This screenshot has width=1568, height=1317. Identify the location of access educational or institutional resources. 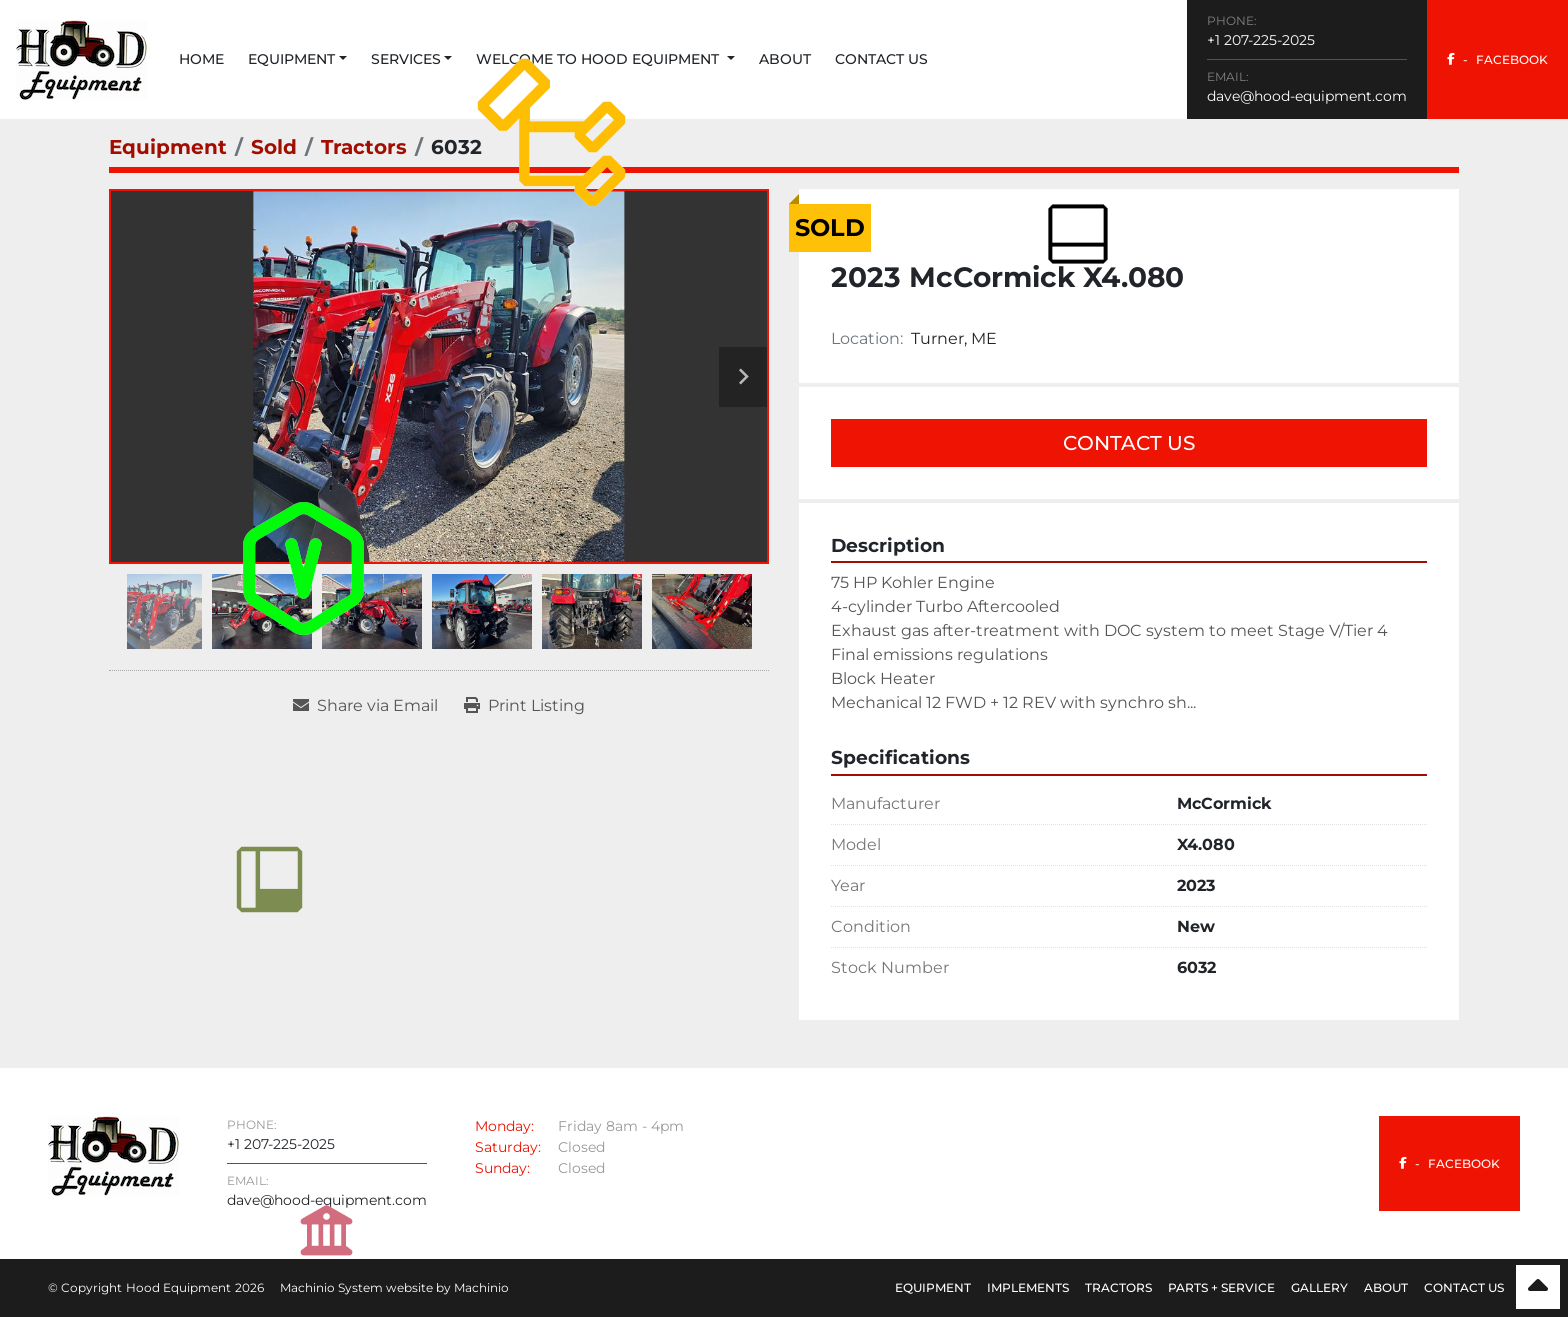
(326, 1229).